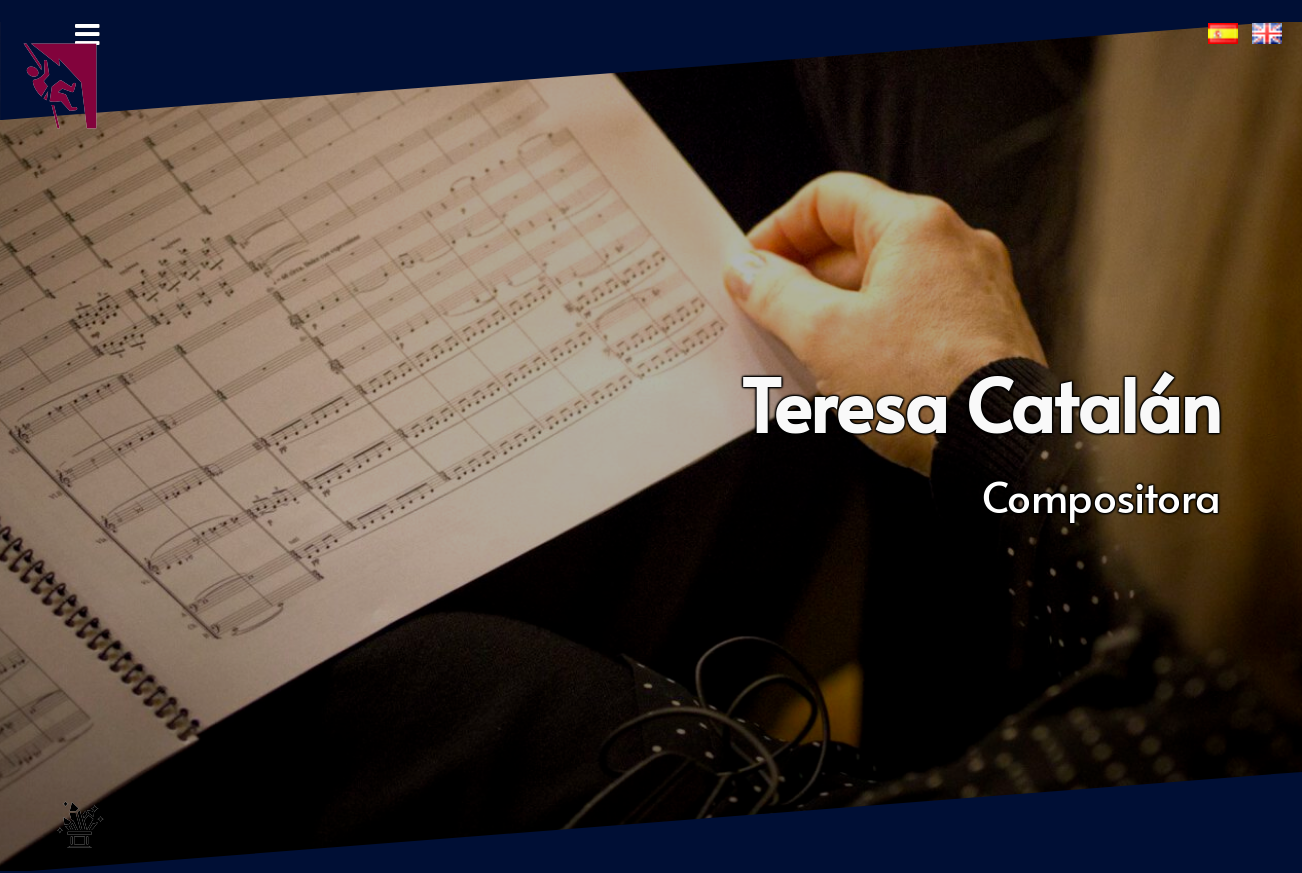 The height and width of the screenshot is (873, 1302). What do you see at coordinates (79, 824) in the screenshot?
I see `access the crystal shrine location in-game` at bounding box center [79, 824].